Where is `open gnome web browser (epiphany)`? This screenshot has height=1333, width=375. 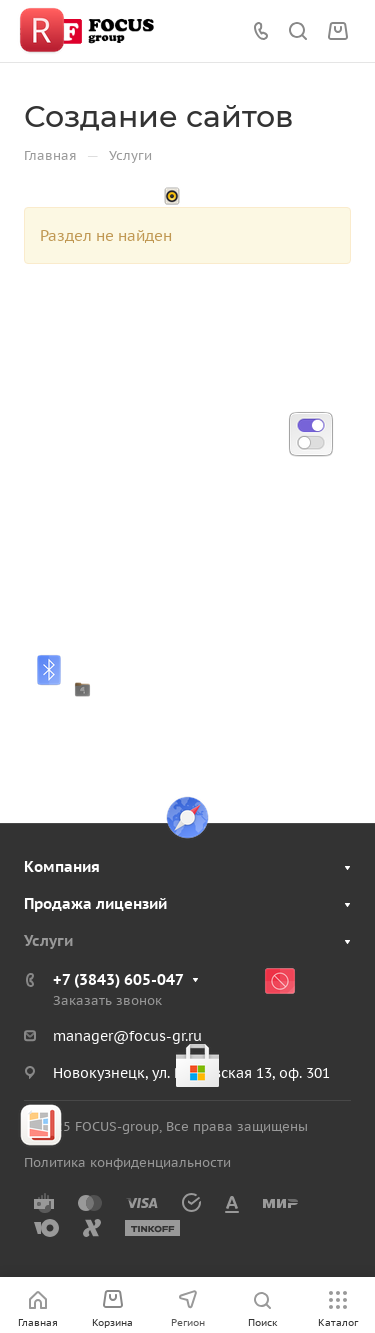 open gnome web browser (epiphany) is located at coordinates (187, 817).